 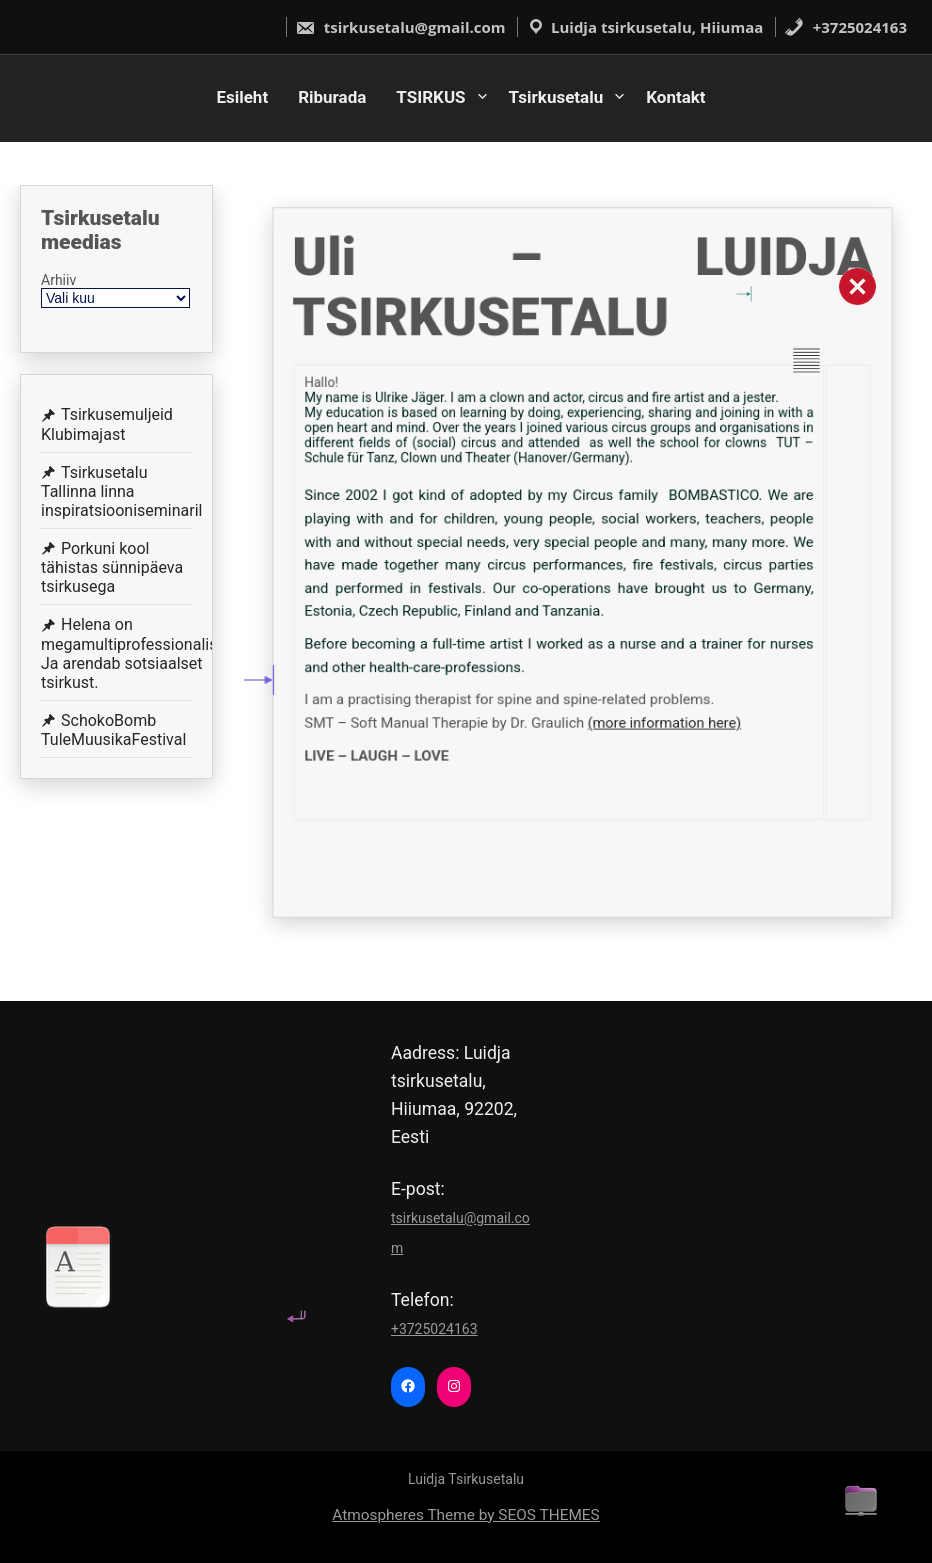 I want to click on go to the last item or page, so click(x=744, y=294).